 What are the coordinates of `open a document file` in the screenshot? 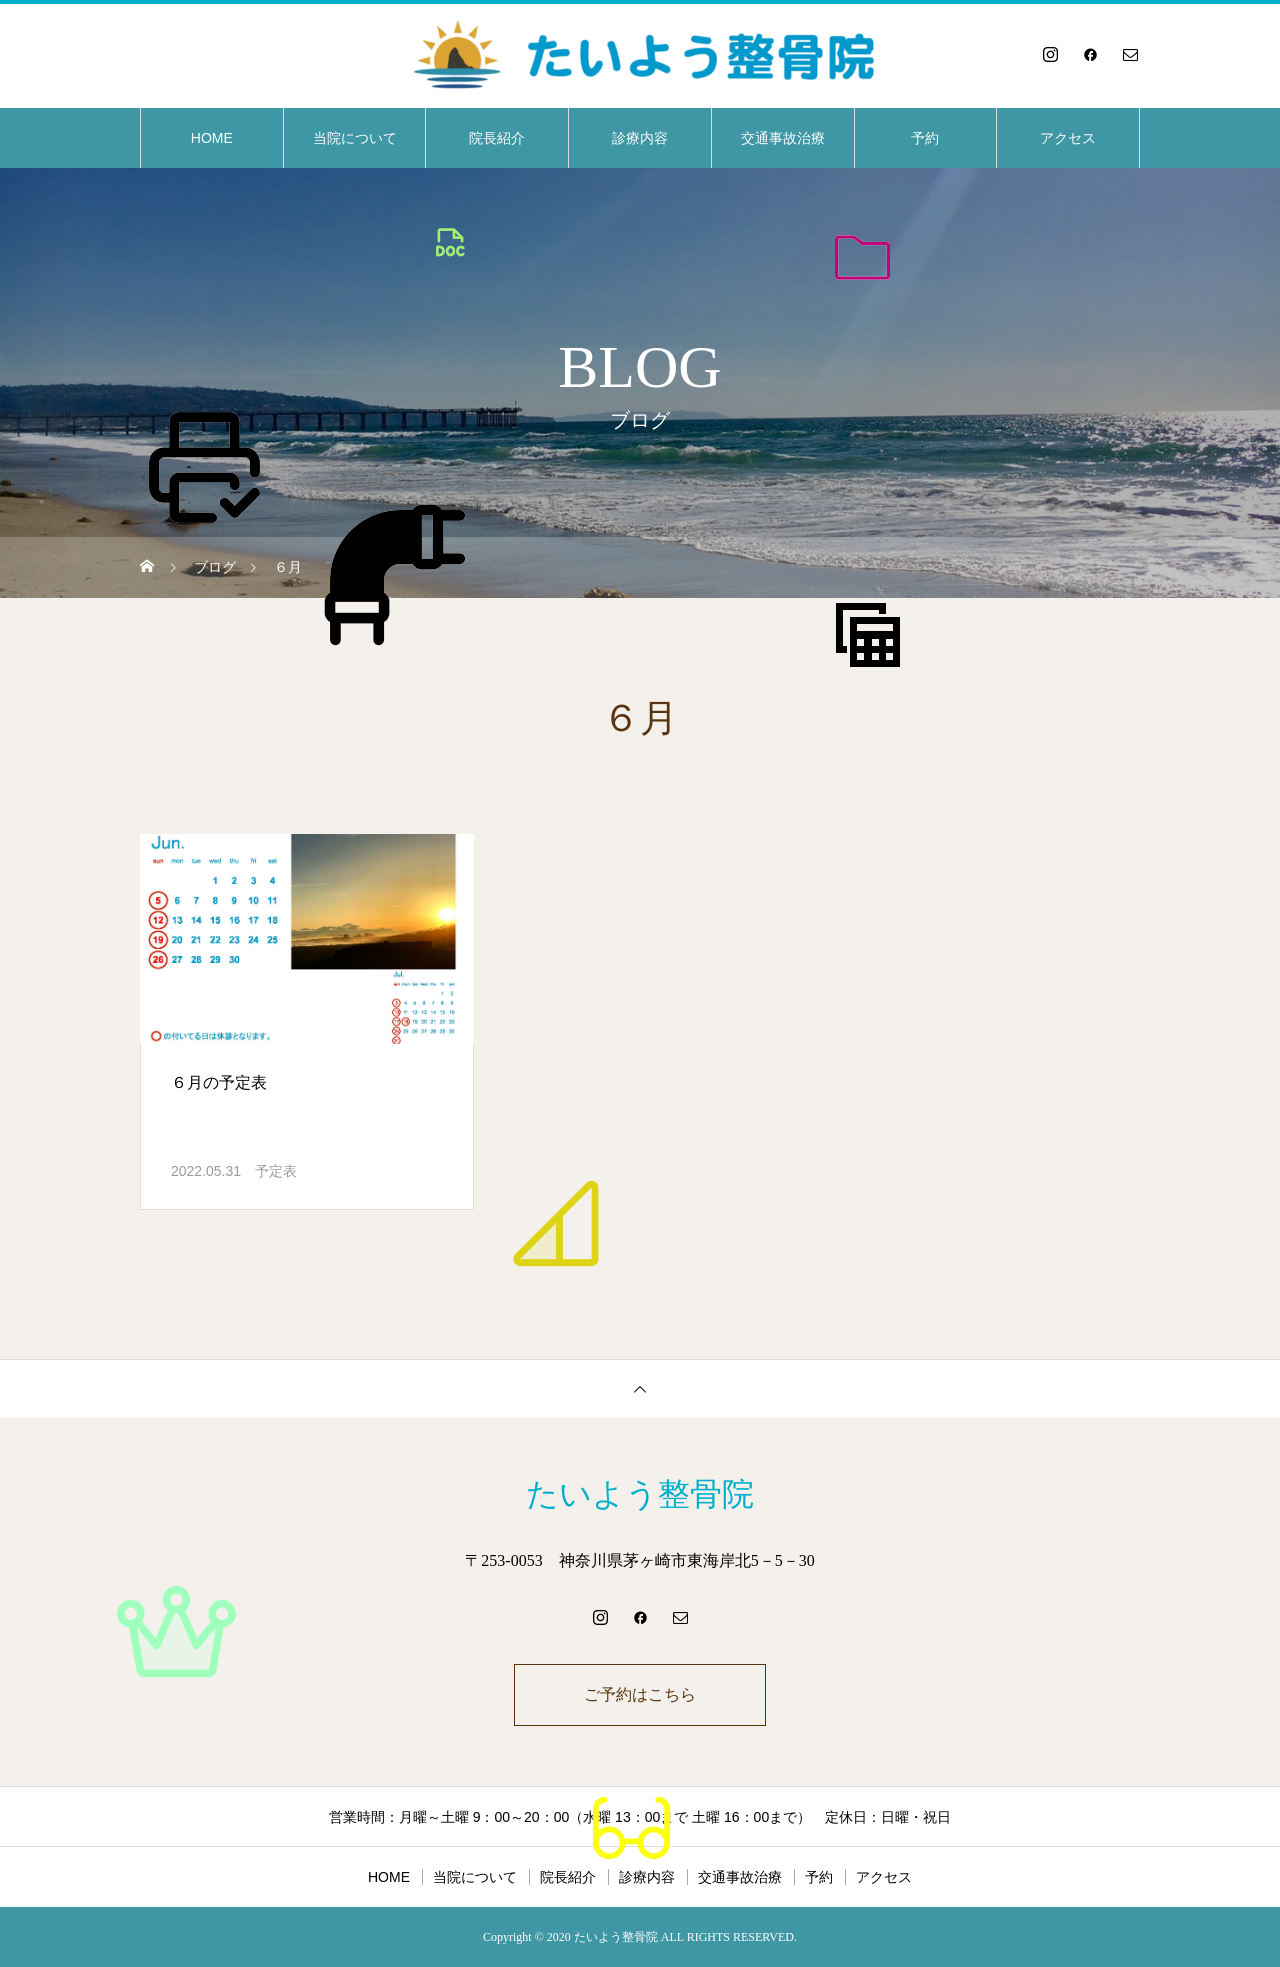 It's located at (450, 243).